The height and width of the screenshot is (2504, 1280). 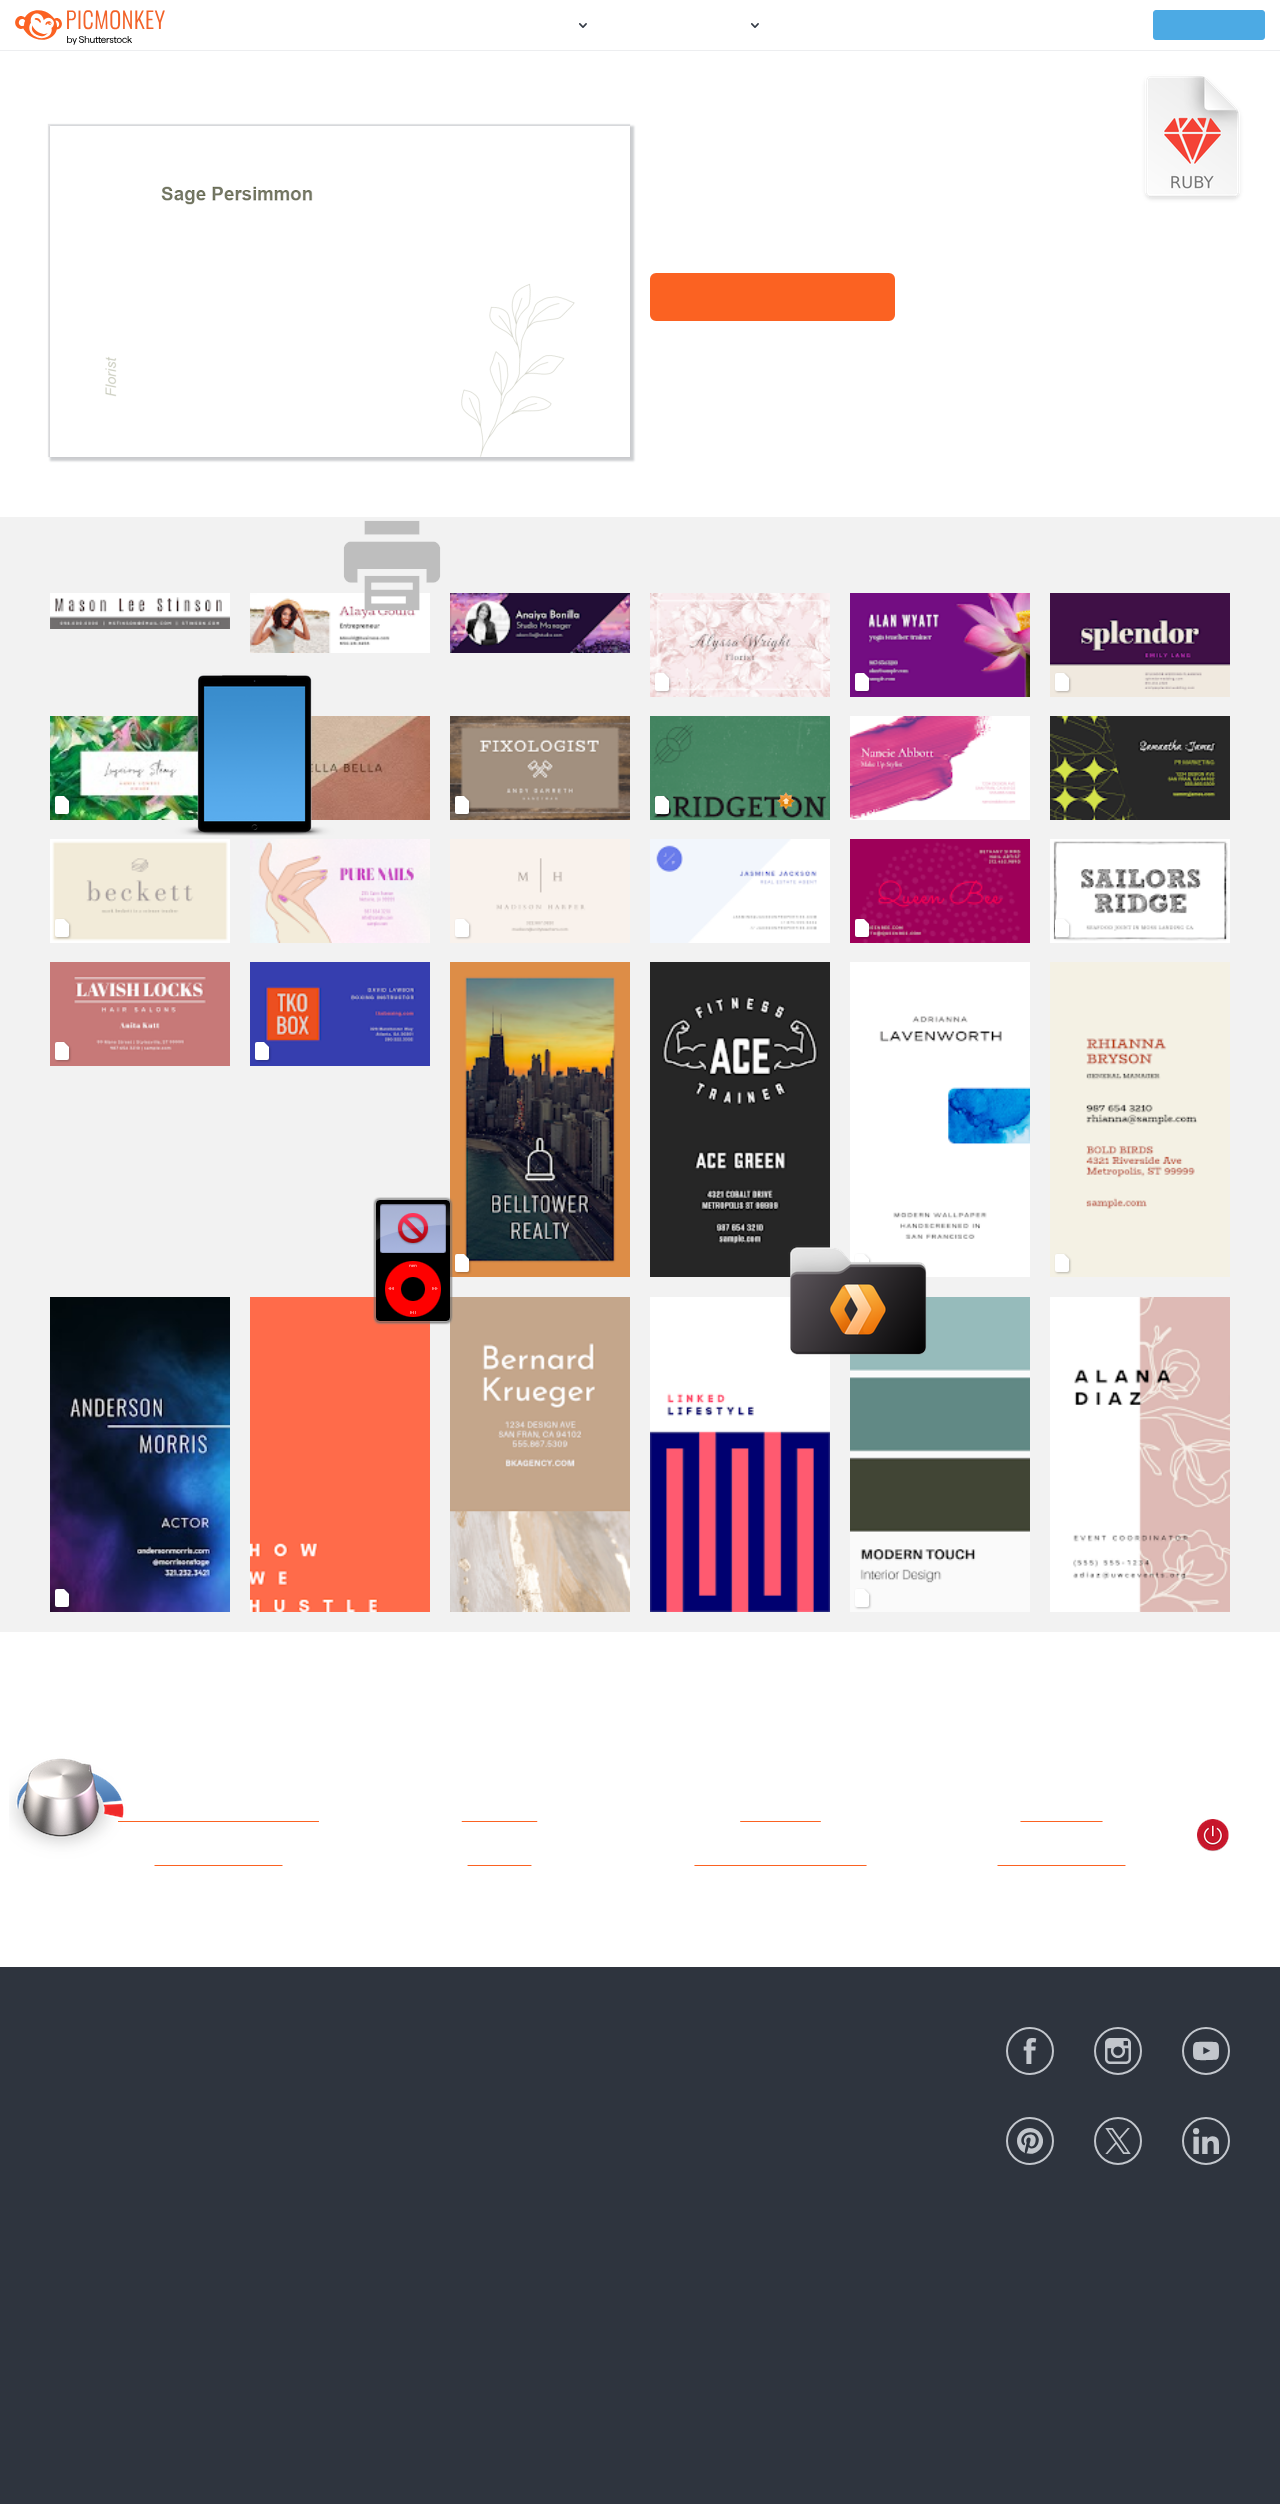 What do you see at coordinates (392, 569) in the screenshot?
I see `print the current document` at bounding box center [392, 569].